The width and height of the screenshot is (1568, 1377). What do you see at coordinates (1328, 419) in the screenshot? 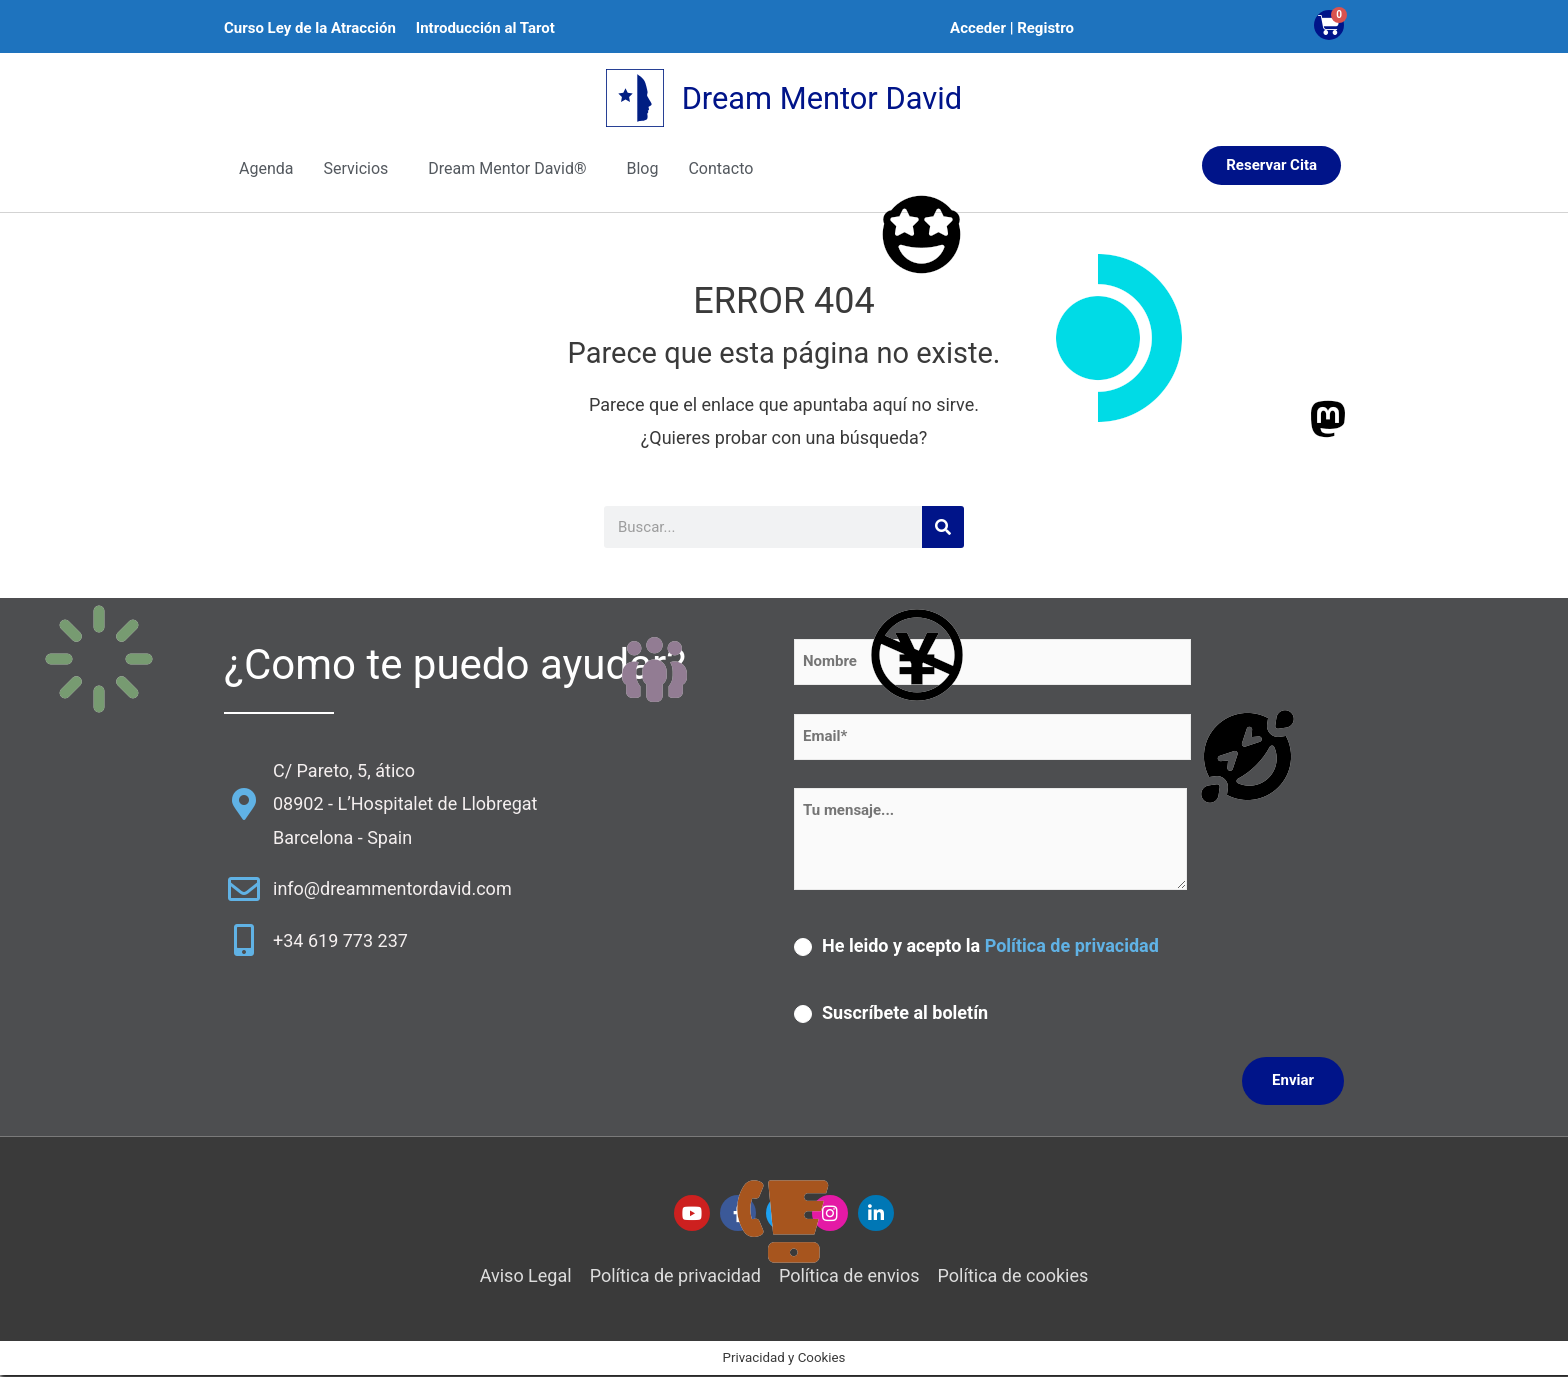
I see `open mastodon app` at bounding box center [1328, 419].